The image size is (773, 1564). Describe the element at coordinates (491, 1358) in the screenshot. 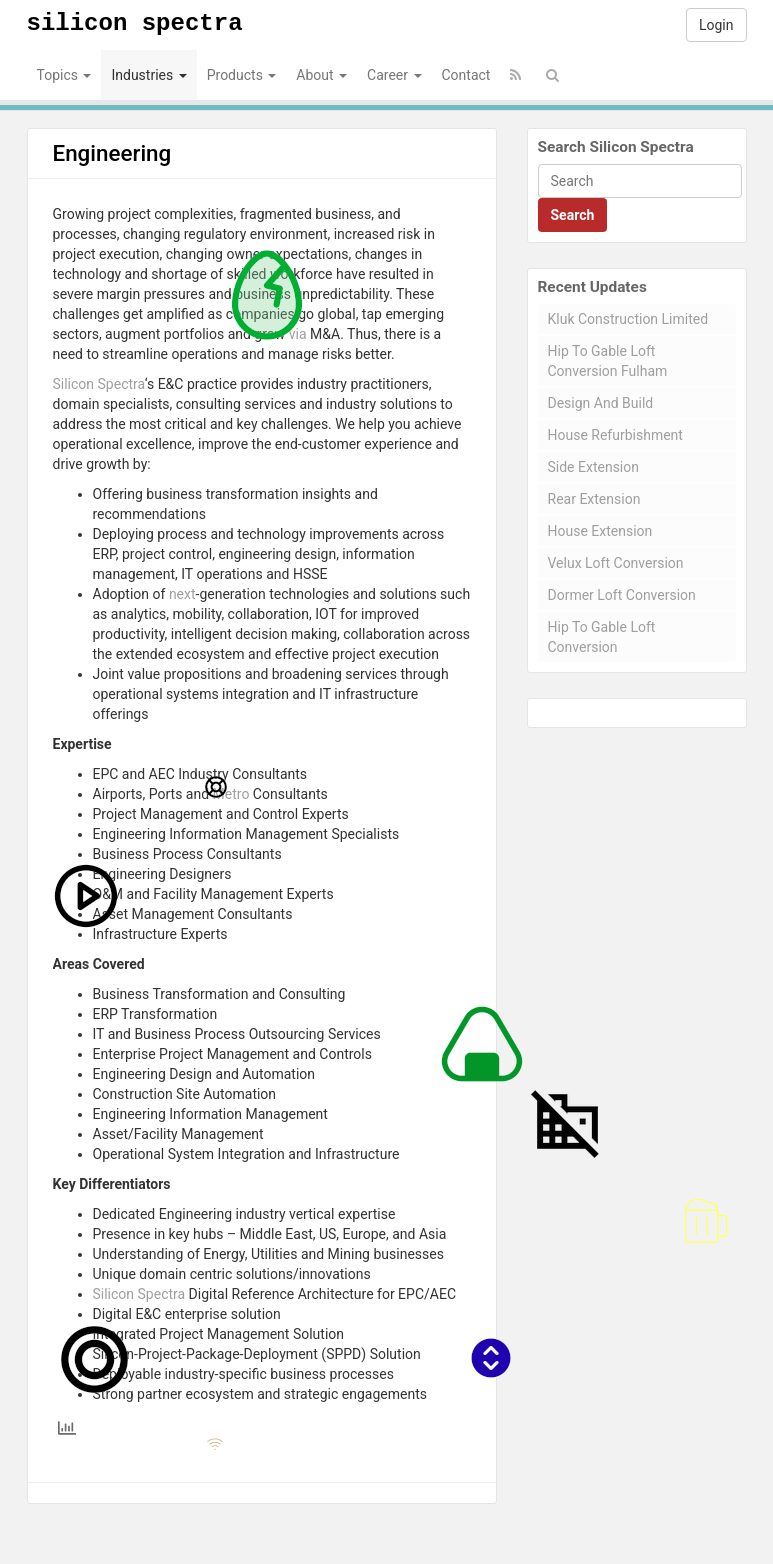

I see `expand or collapse a section` at that location.